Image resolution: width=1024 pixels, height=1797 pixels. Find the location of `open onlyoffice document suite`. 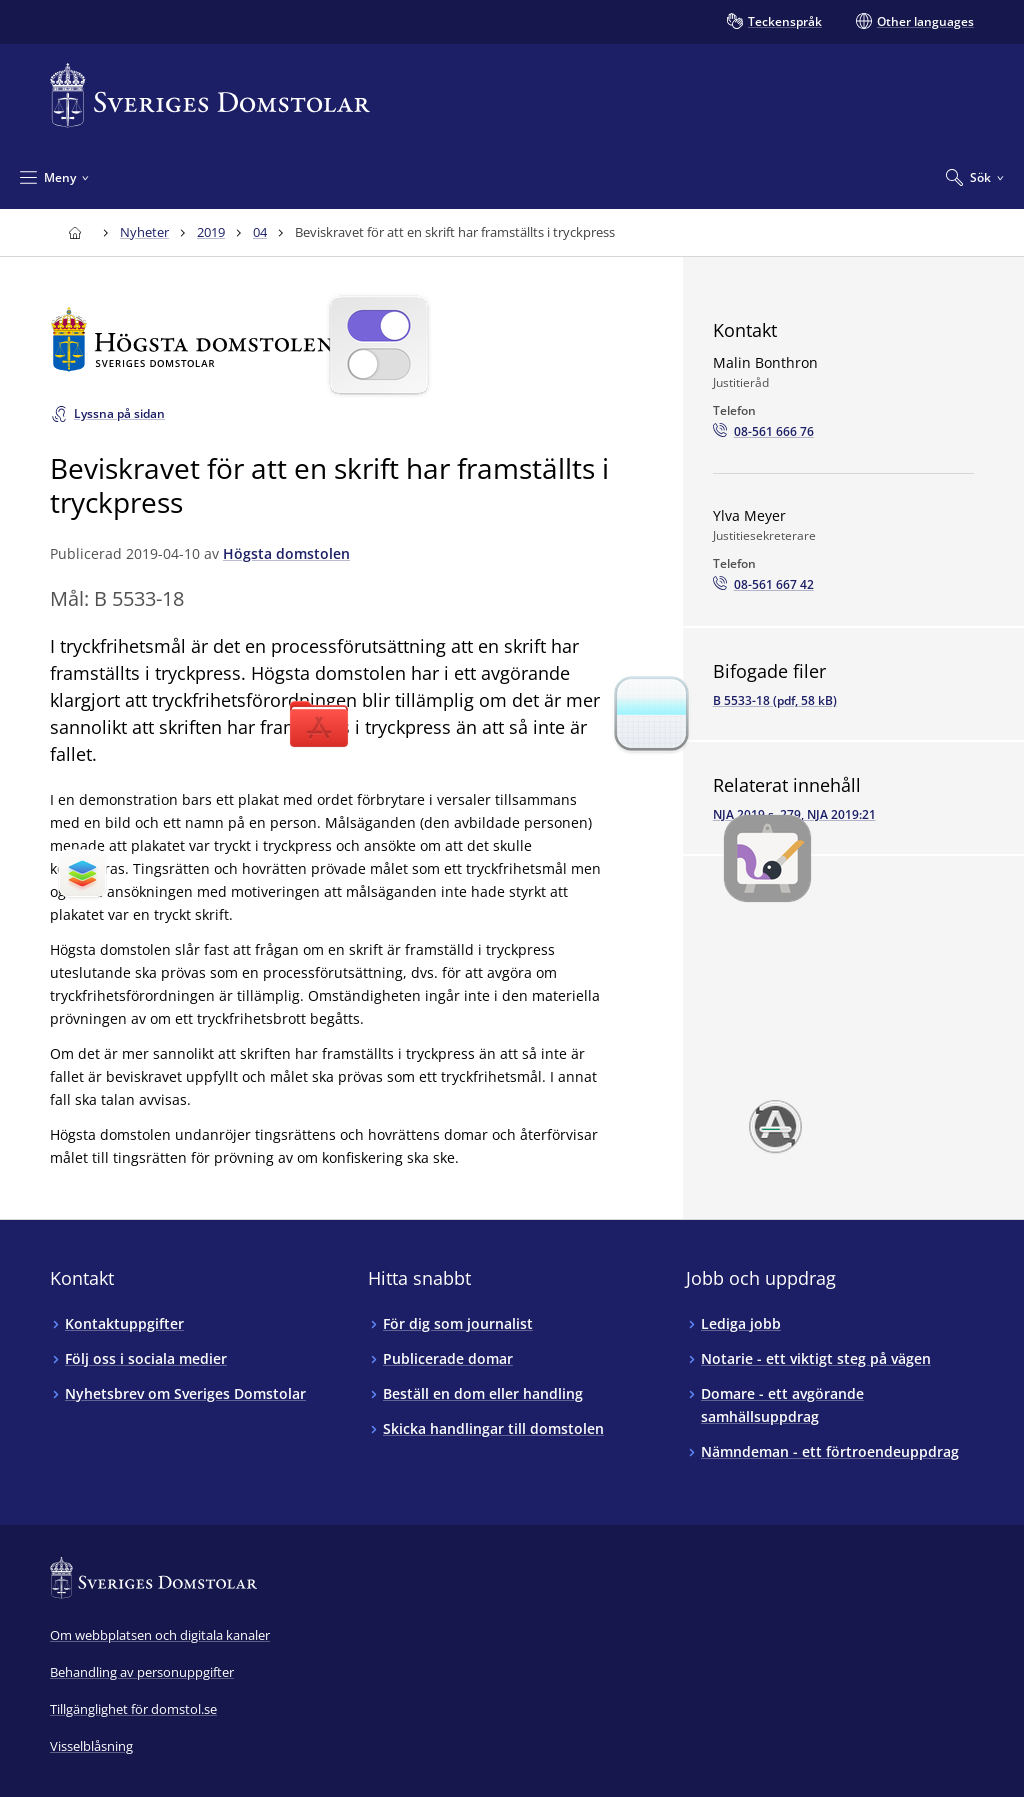

open onlyoffice document suite is located at coordinates (82, 873).